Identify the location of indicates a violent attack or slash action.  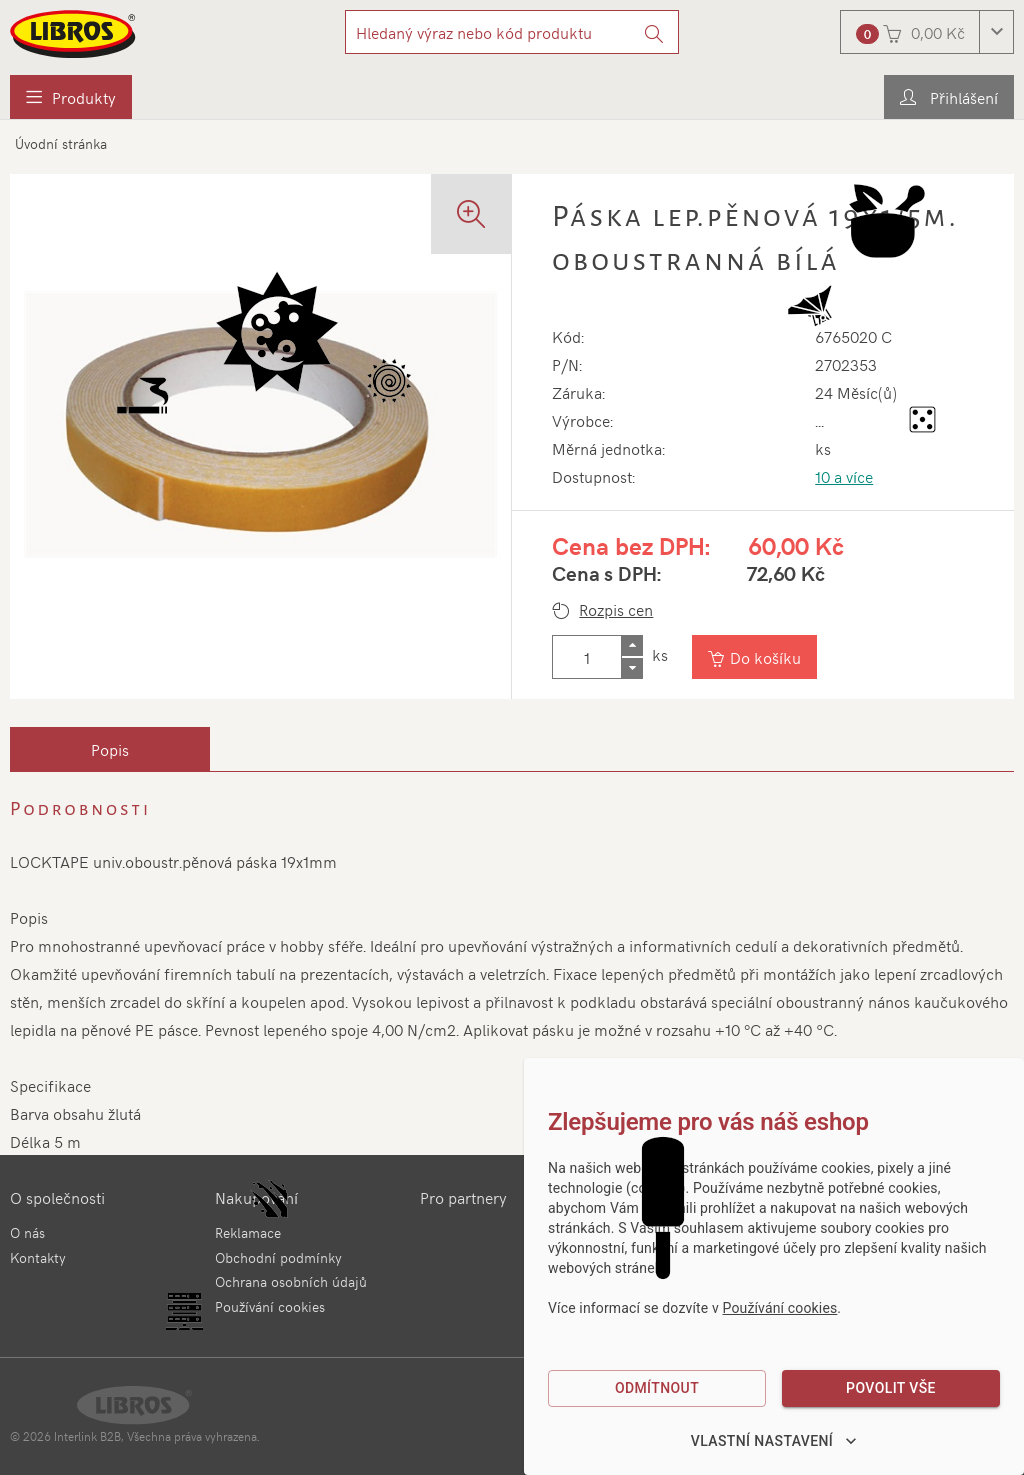
(268, 1198).